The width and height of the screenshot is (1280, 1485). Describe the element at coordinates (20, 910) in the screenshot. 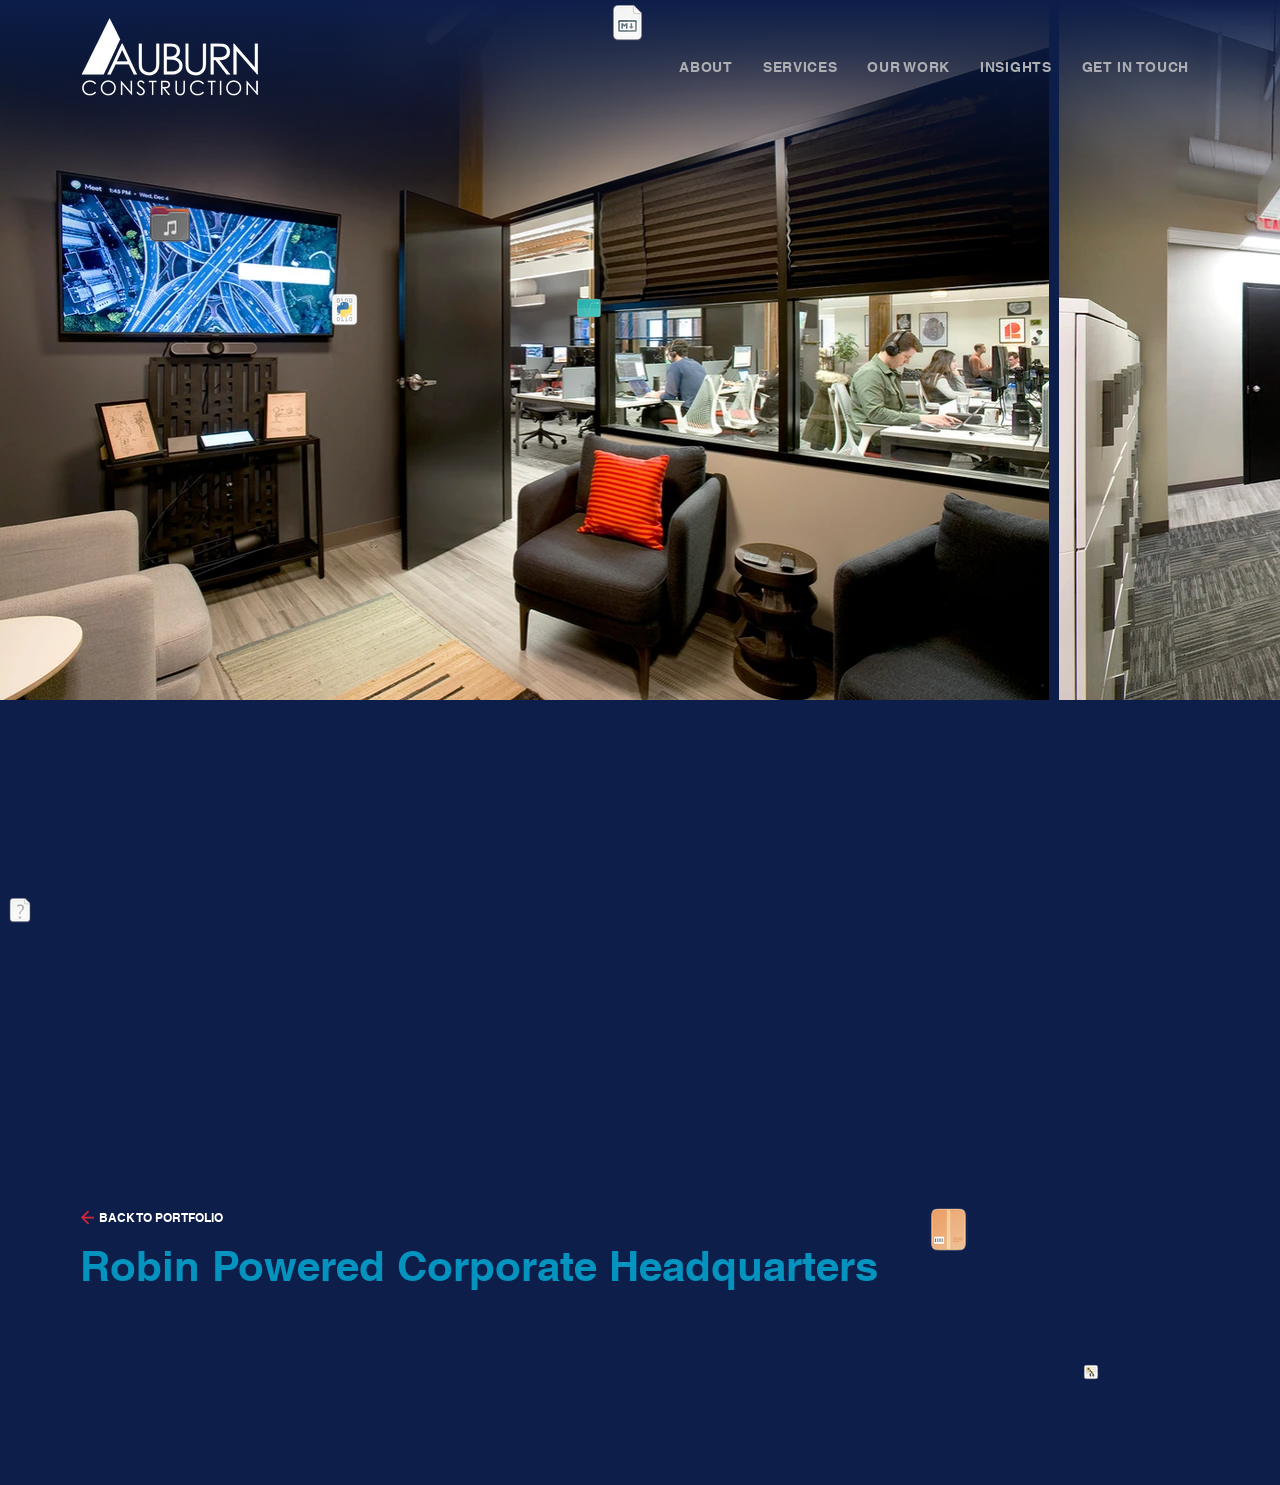

I see `indicates an unrecognized file type` at that location.